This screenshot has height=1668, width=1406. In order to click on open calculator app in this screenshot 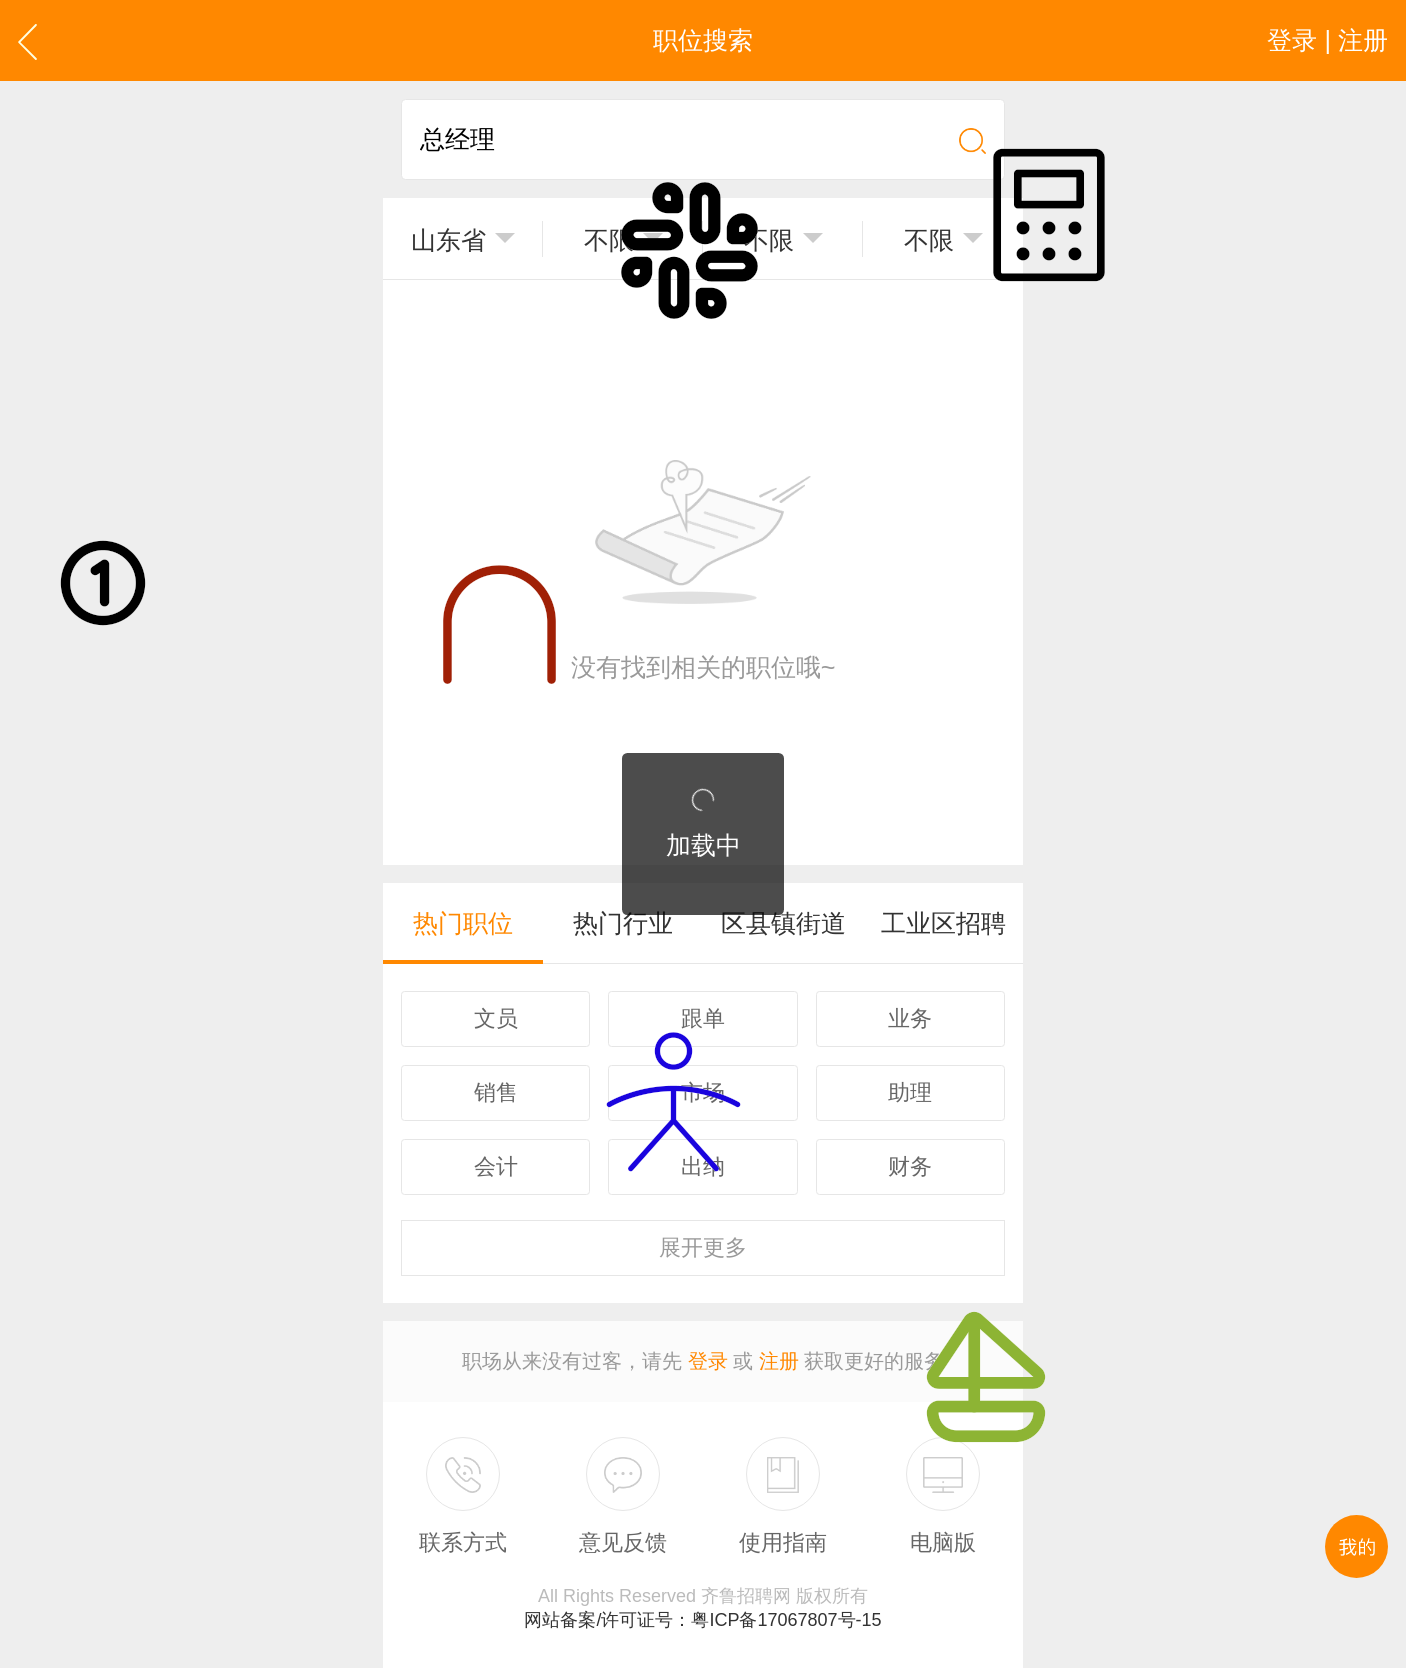, I will do `click(1049, 215)`.